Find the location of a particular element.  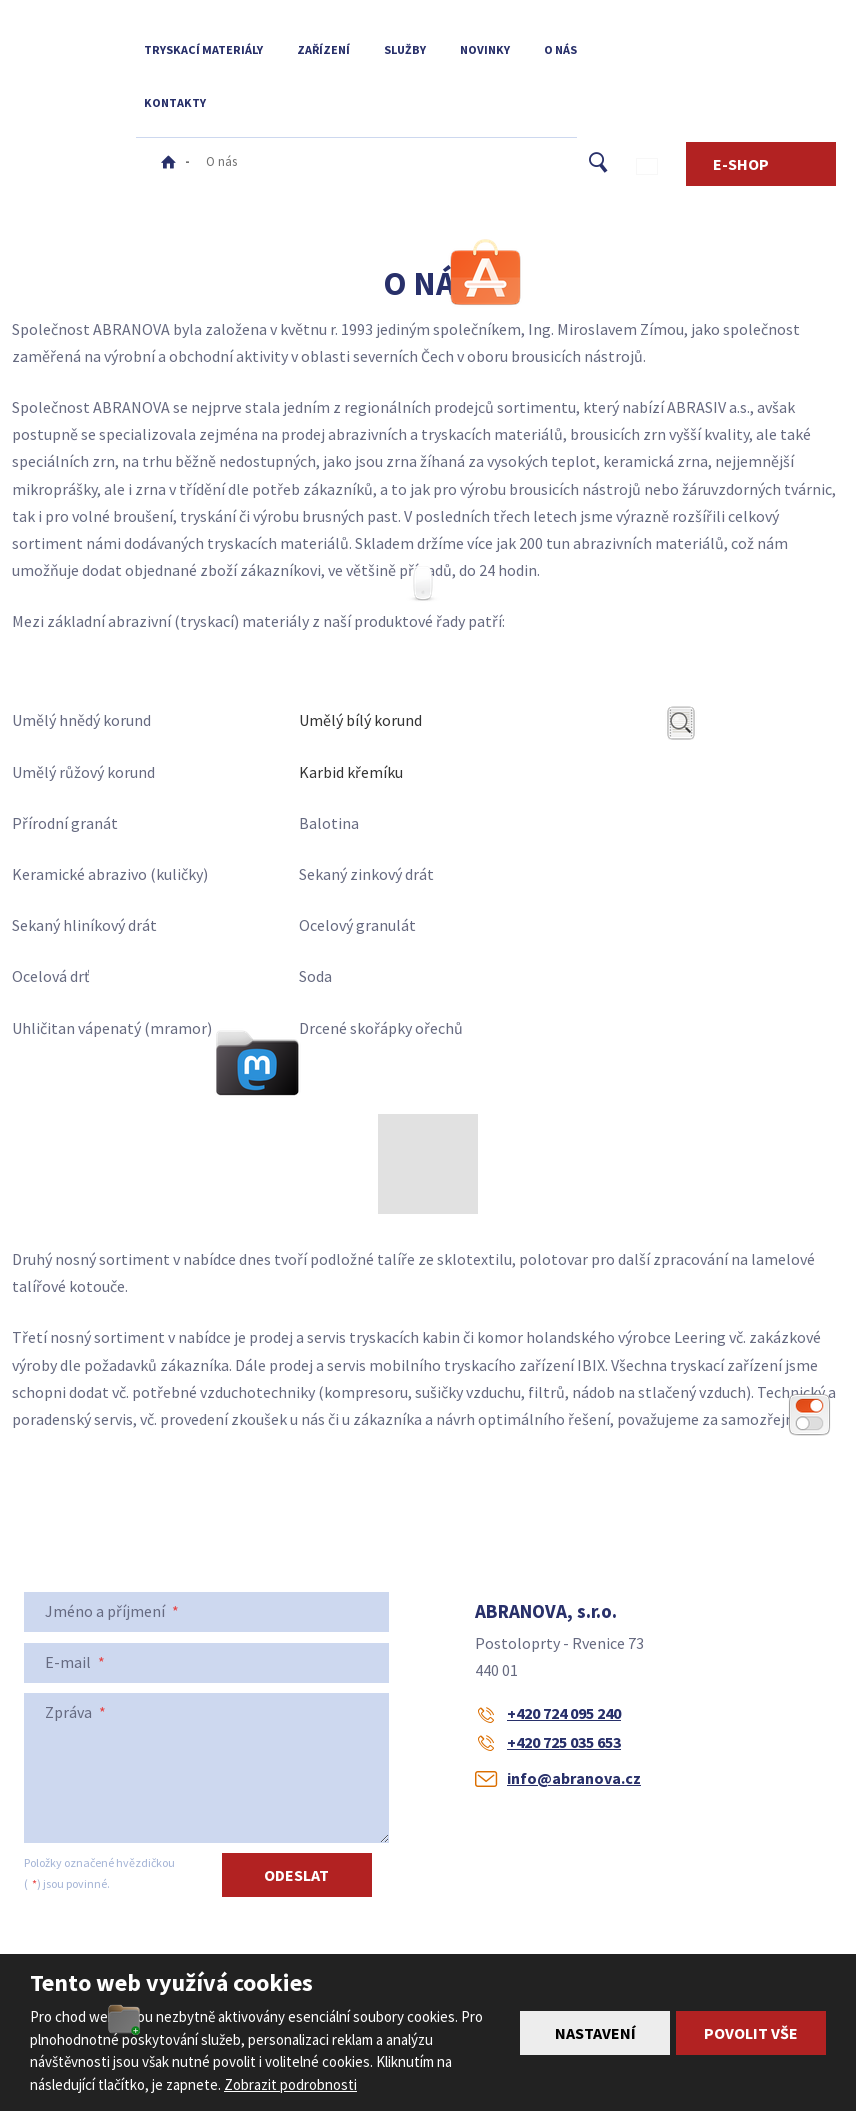

bluetooth mouse connected is located at coordinates (423, 584).